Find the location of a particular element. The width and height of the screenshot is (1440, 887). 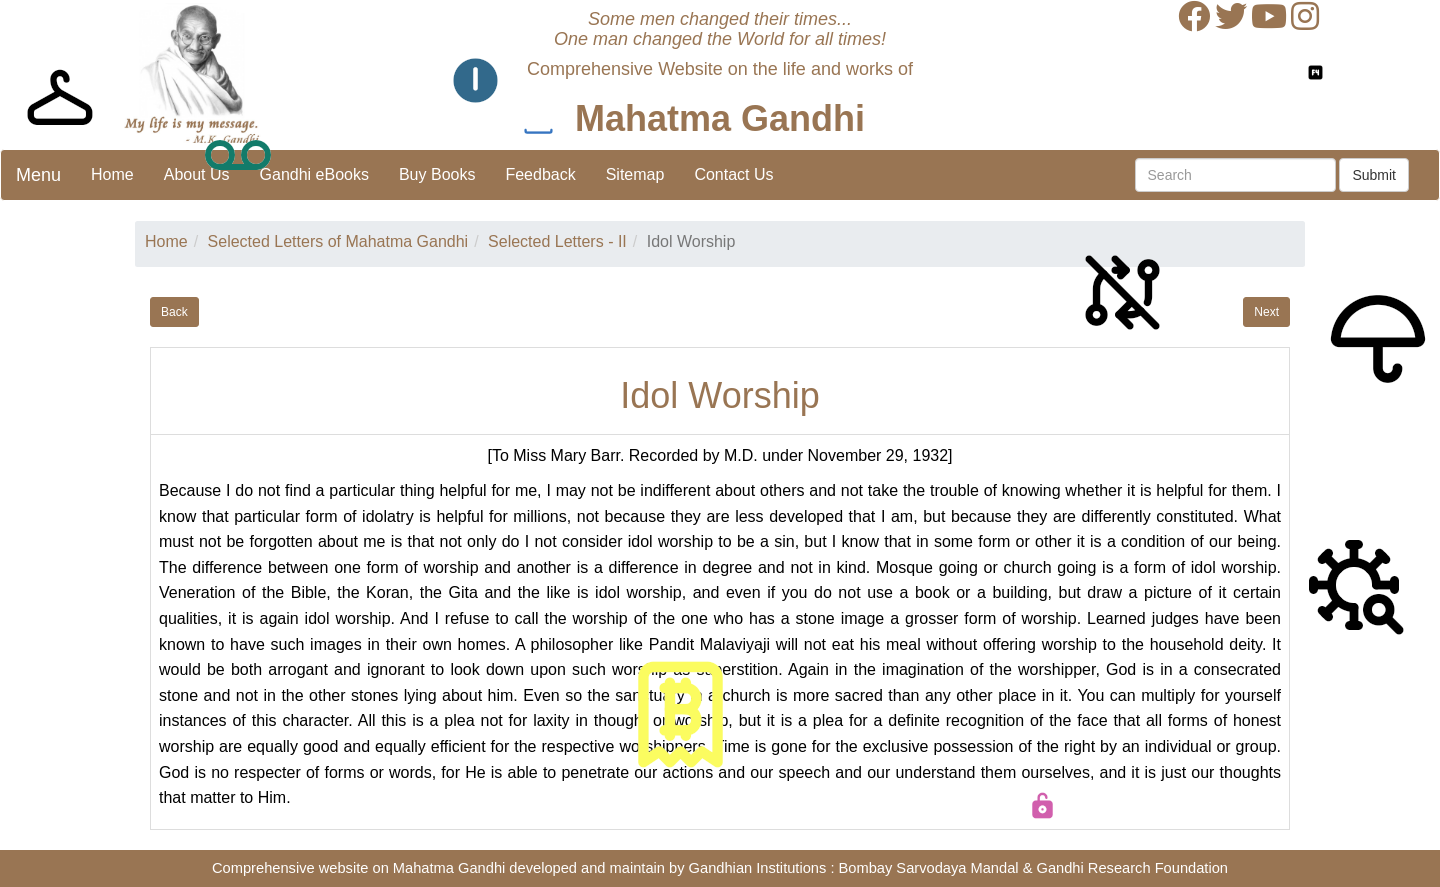

unlock a secured item or feature is located at coordinates (1042, 805).